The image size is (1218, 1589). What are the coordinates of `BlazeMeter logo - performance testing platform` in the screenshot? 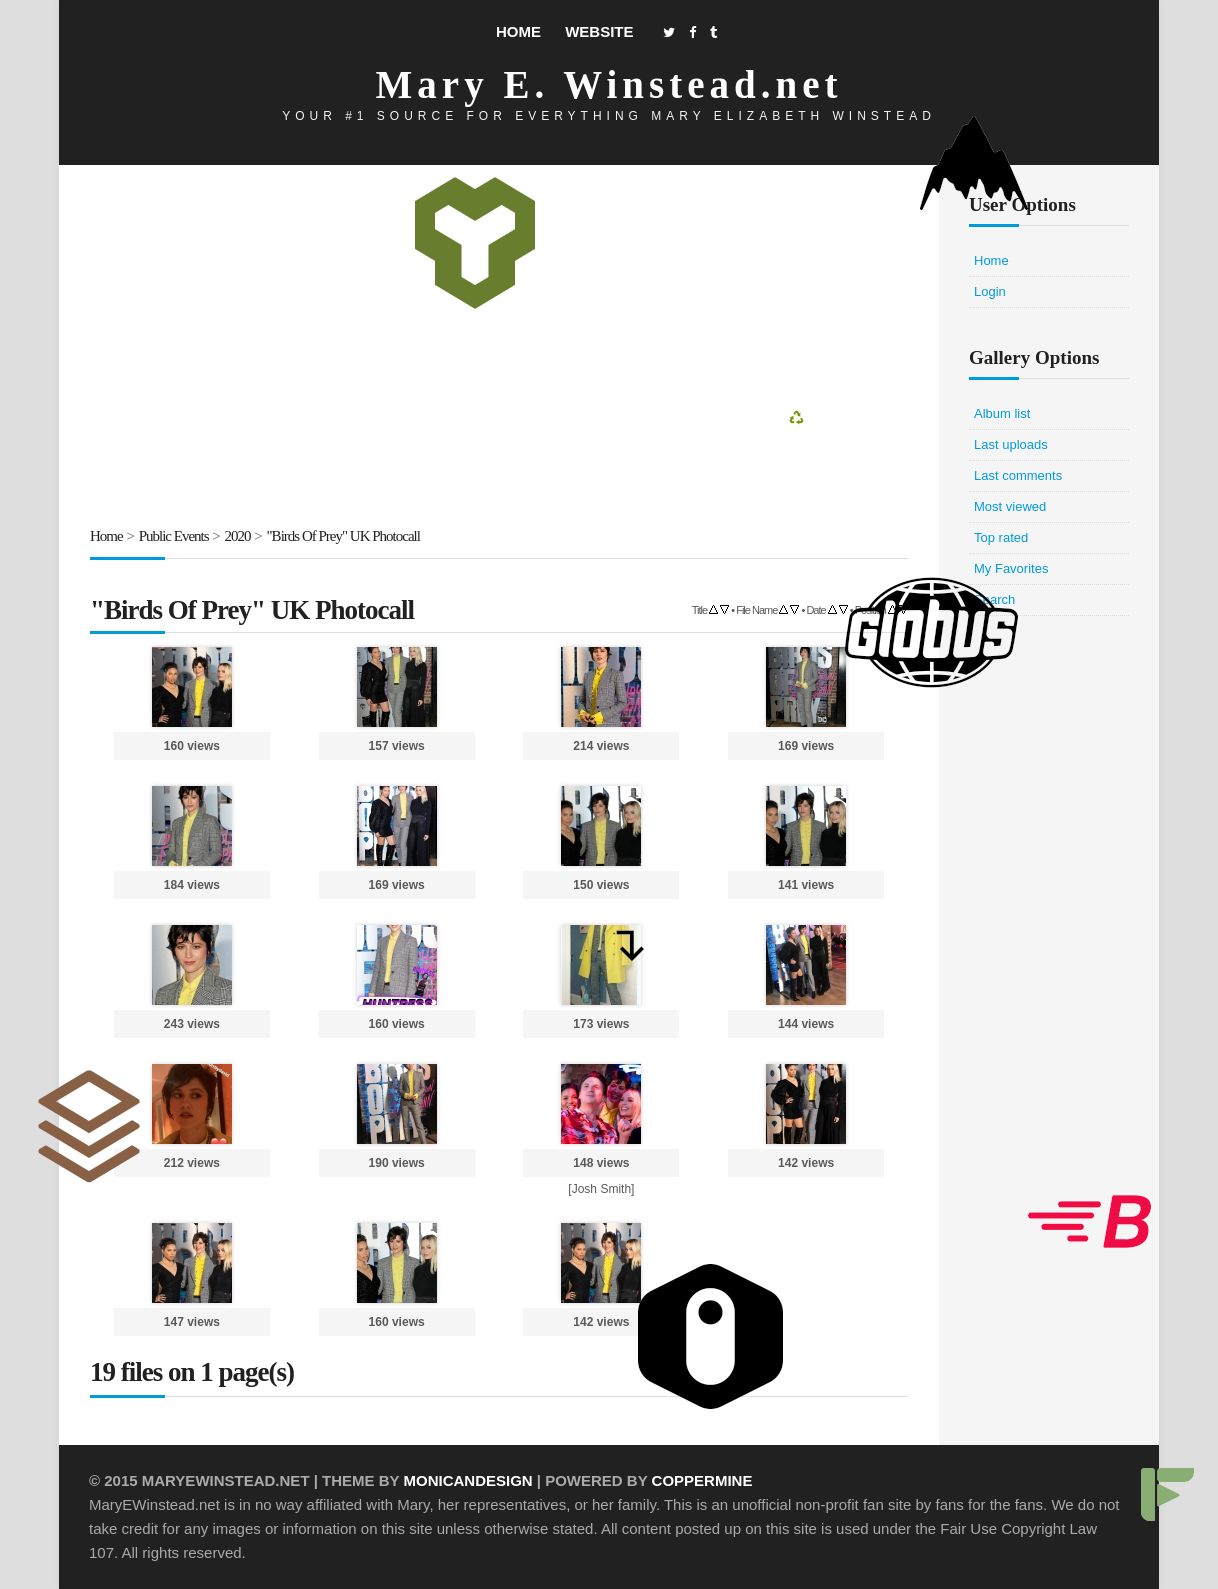 It's located at (1089, 1221).